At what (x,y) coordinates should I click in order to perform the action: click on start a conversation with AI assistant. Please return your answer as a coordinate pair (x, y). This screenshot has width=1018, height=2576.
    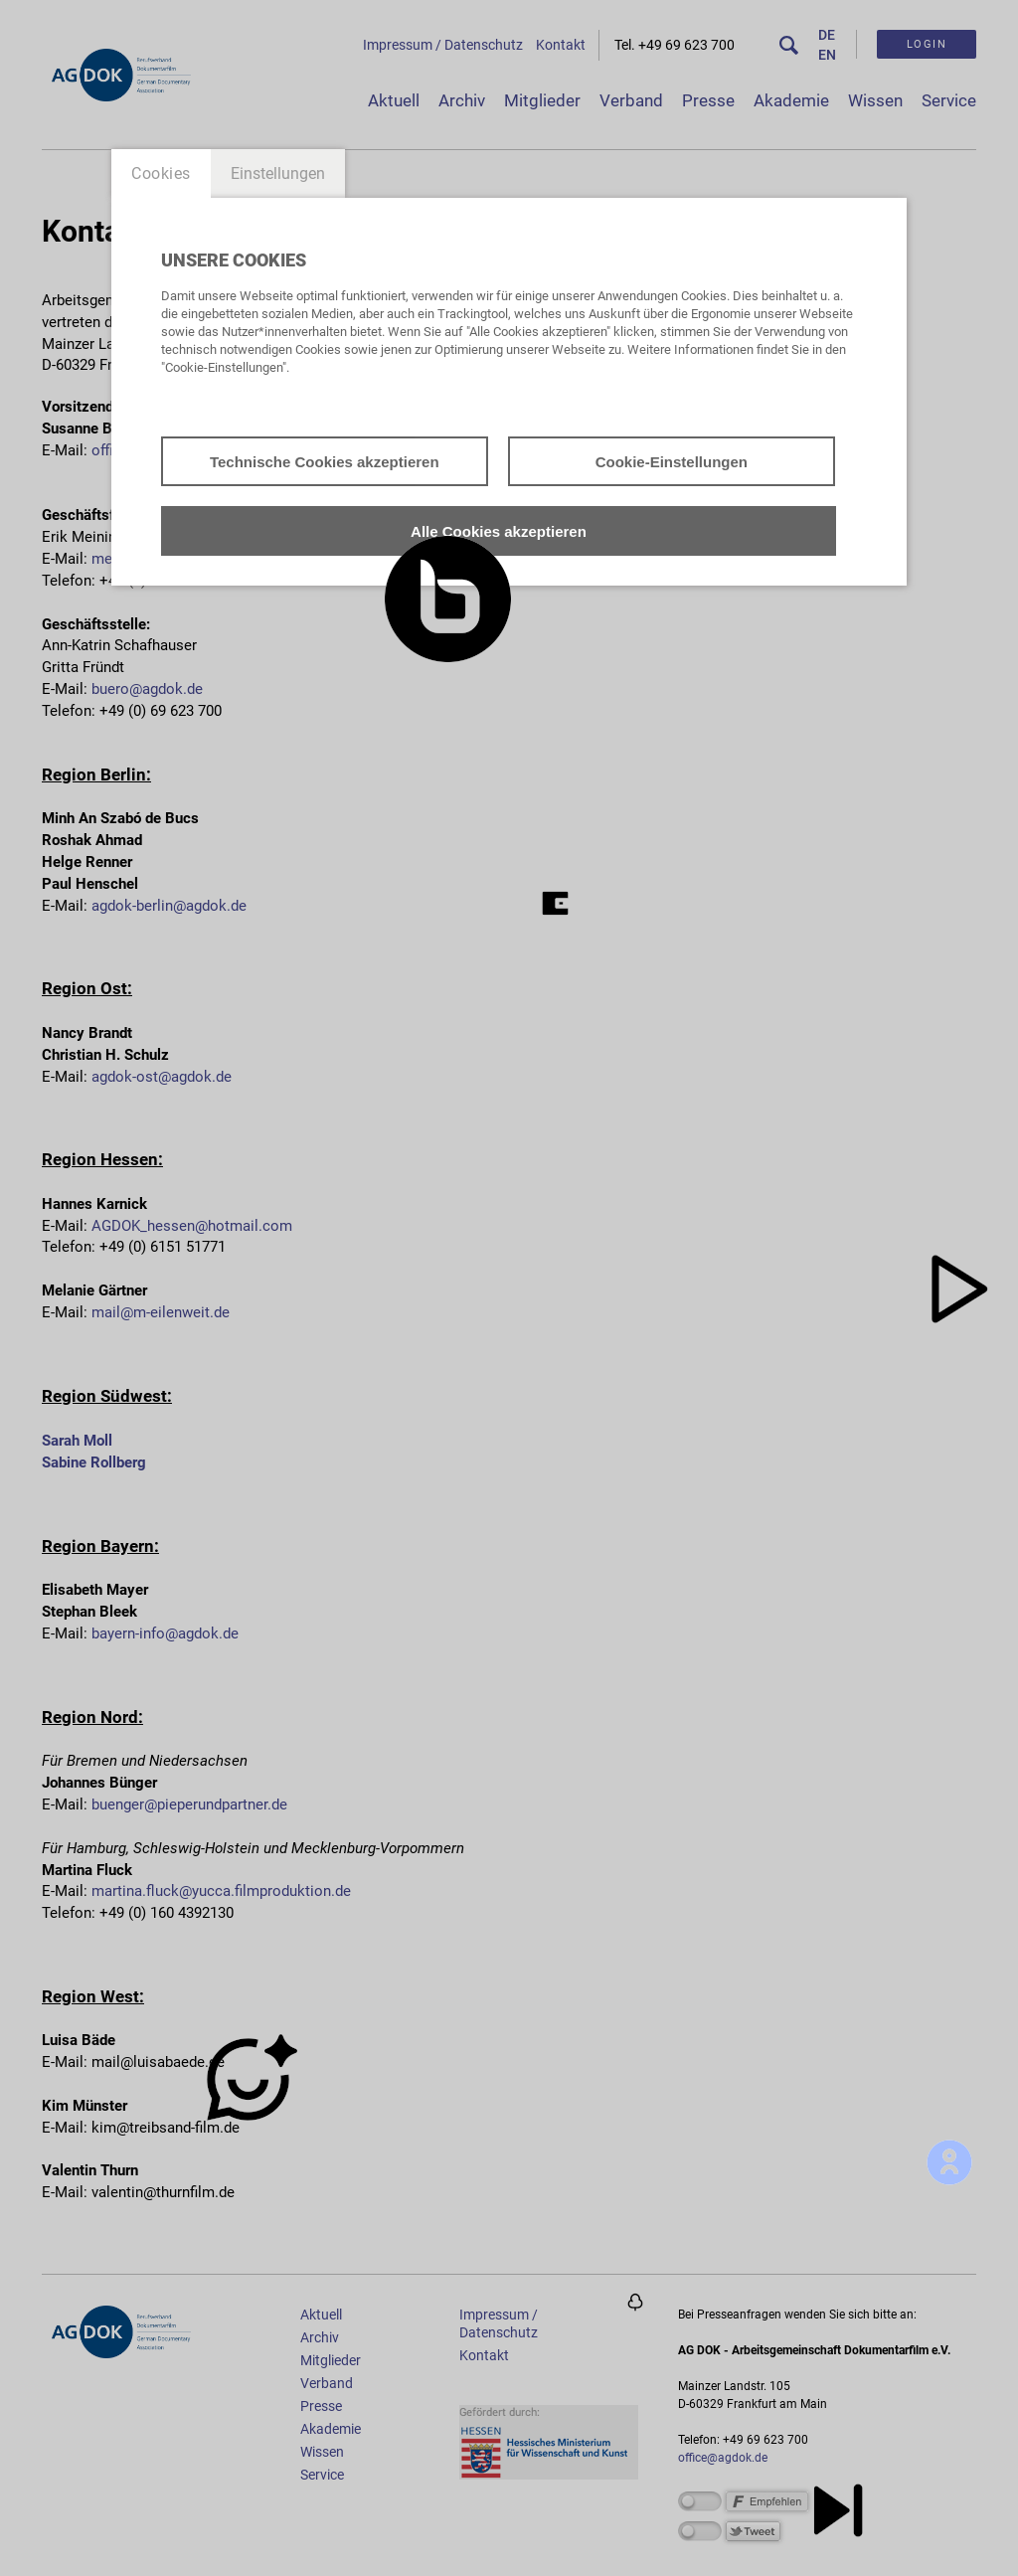
    Looking at the image, I should click on (248, 2079).